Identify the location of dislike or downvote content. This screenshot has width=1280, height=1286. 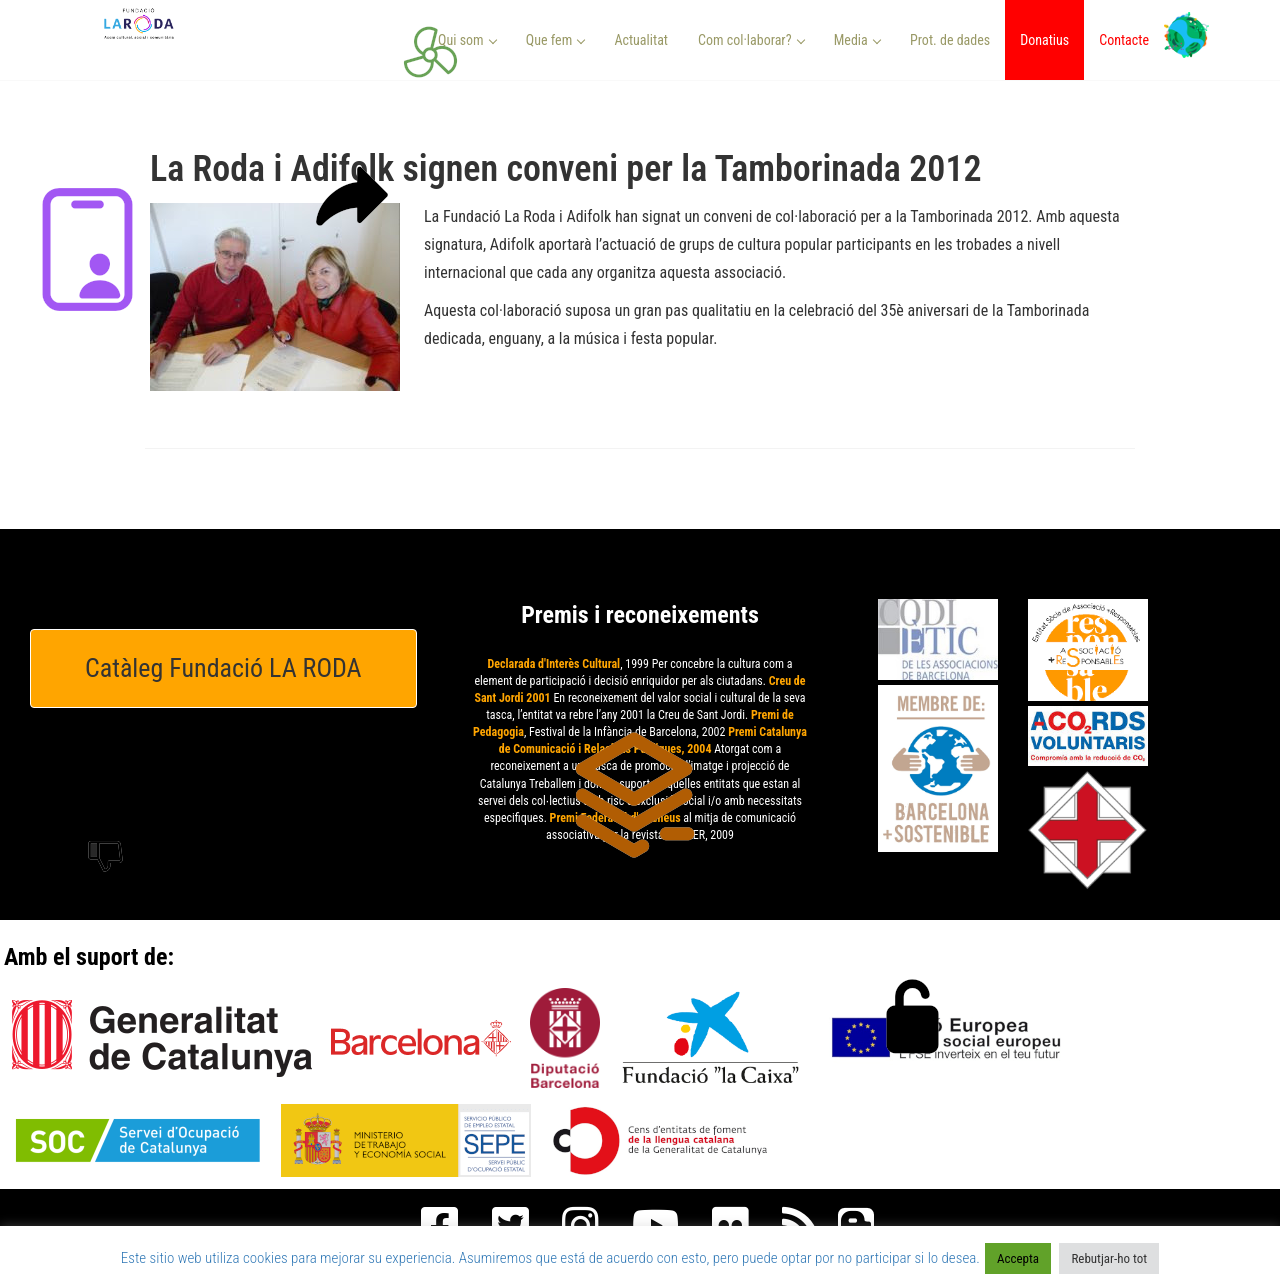
(105, 854).